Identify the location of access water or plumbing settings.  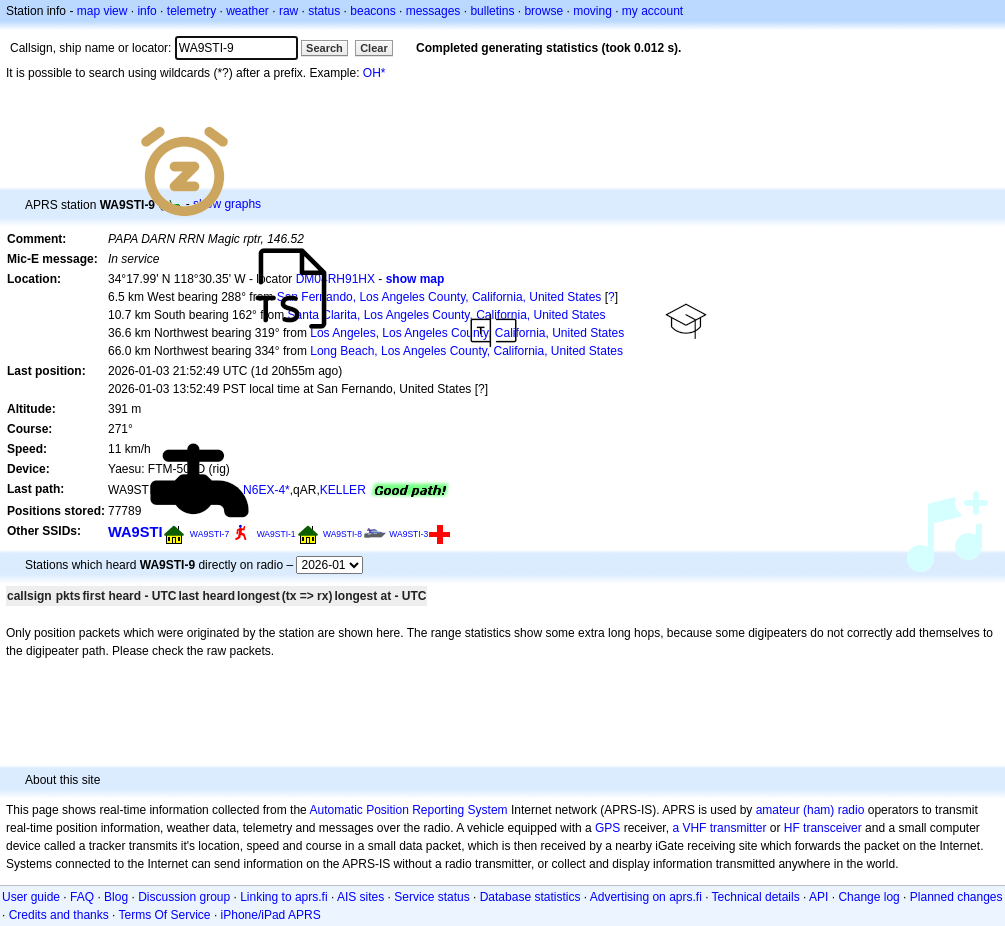
(199, 486).